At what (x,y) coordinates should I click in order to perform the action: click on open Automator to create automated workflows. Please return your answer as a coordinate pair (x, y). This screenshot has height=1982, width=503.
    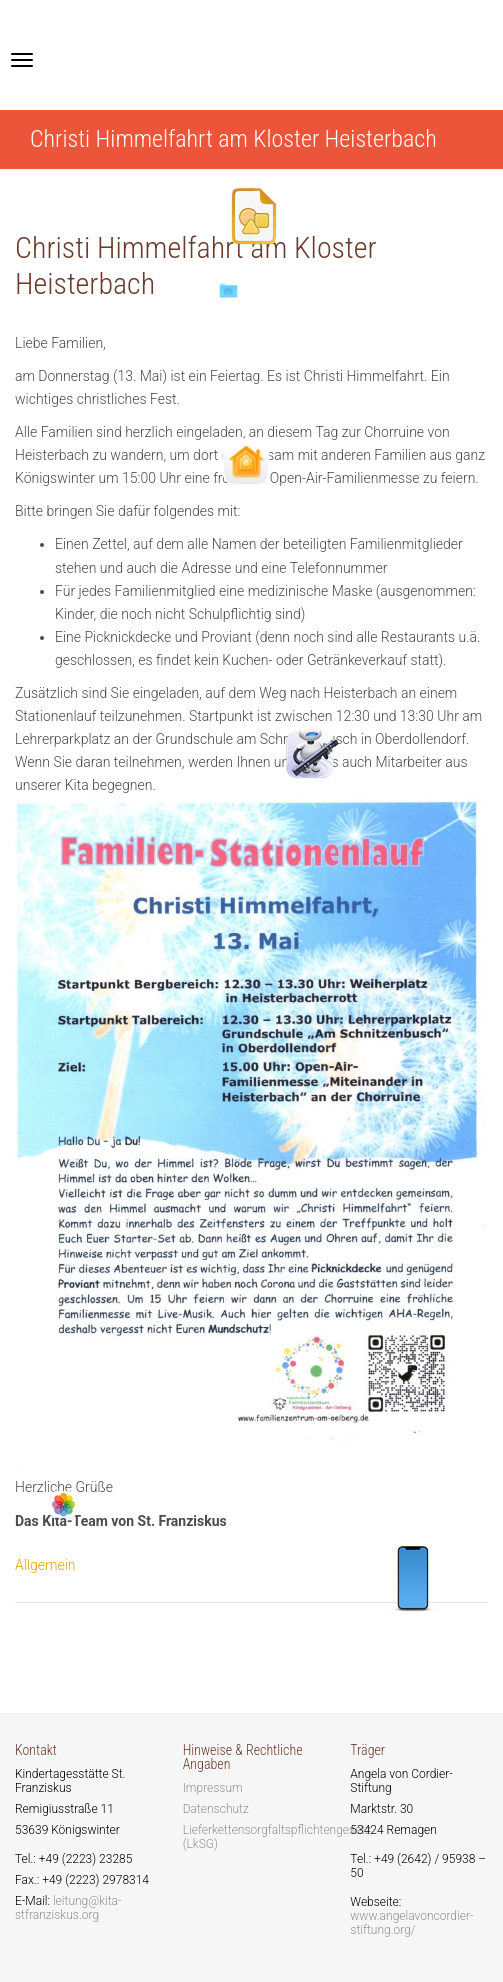
    Looking at the image, I should click on (310, 754).